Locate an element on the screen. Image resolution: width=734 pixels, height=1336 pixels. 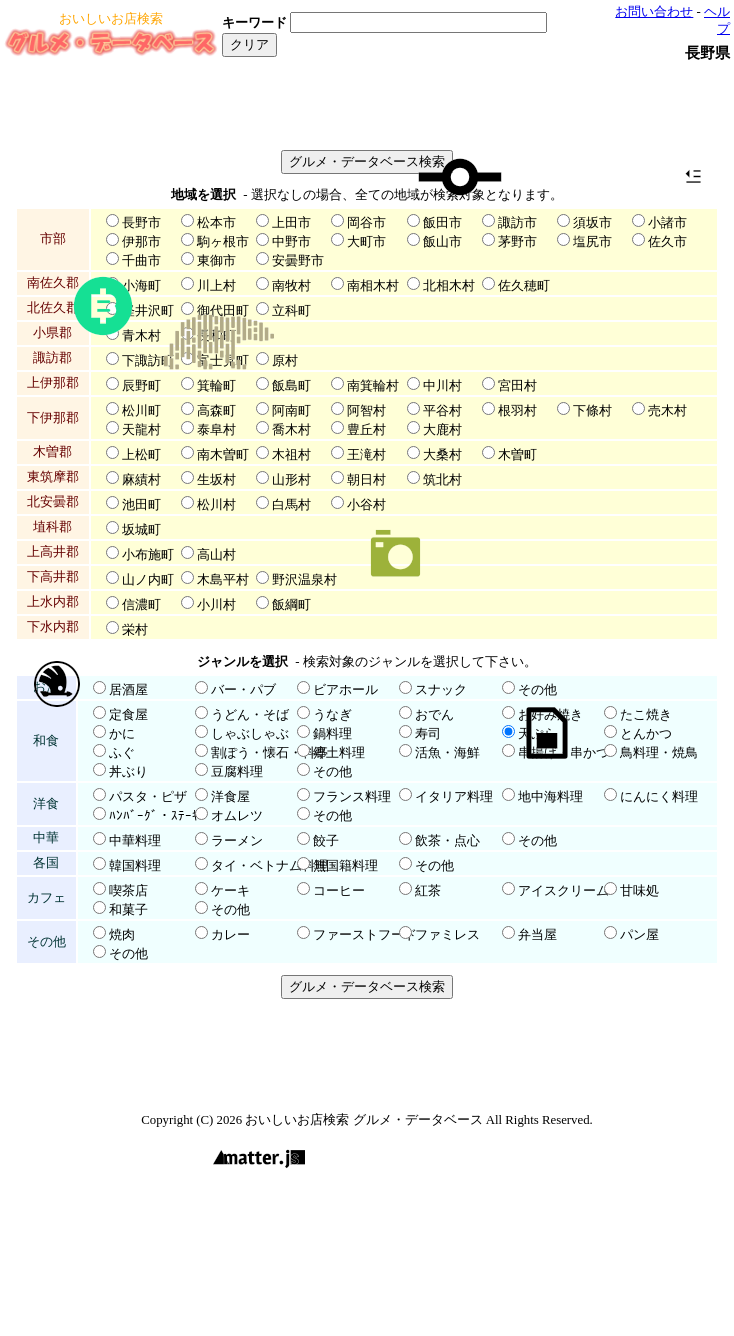
bitcoin or cryptocurrency indicator is located at coordinates (103, 306).